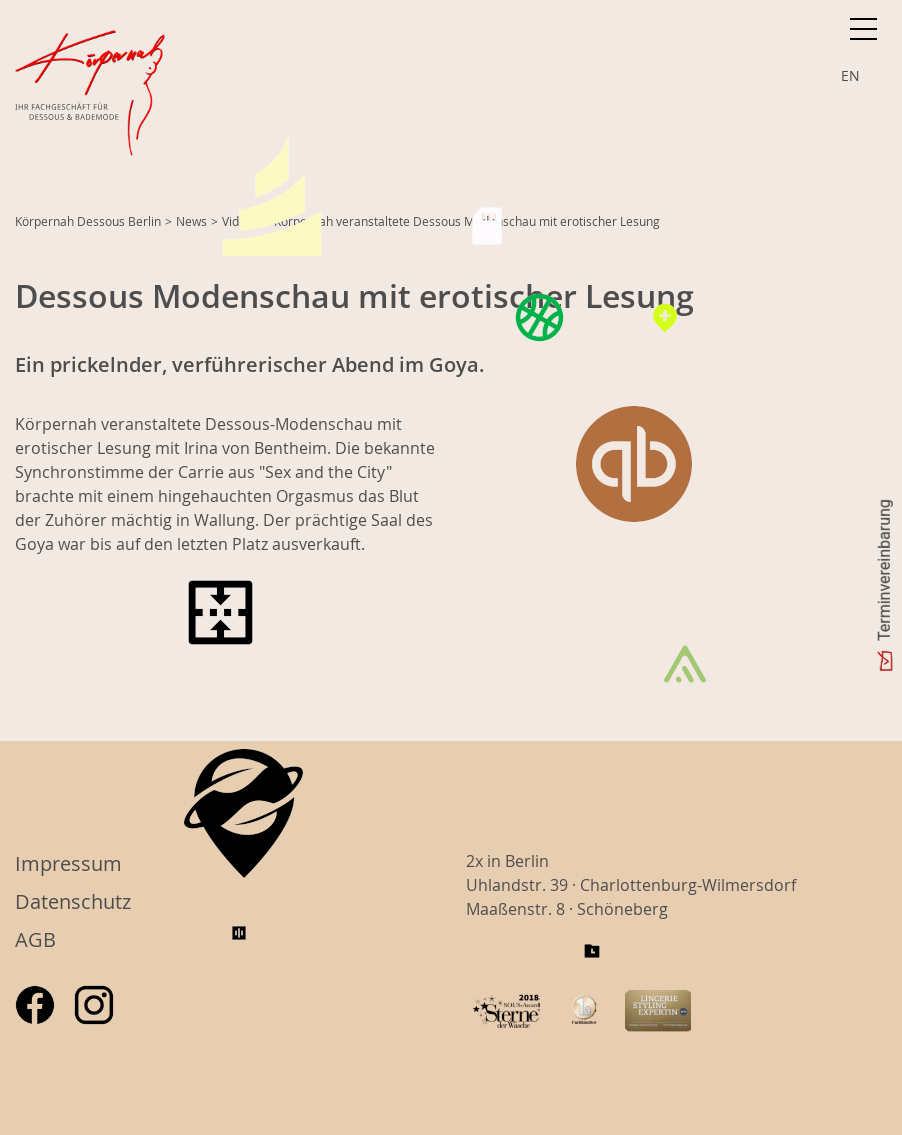  What do you see at coordinates (243, 813) in the screenshot?
I see `open organic maps app` at bounding box center [243, 813].